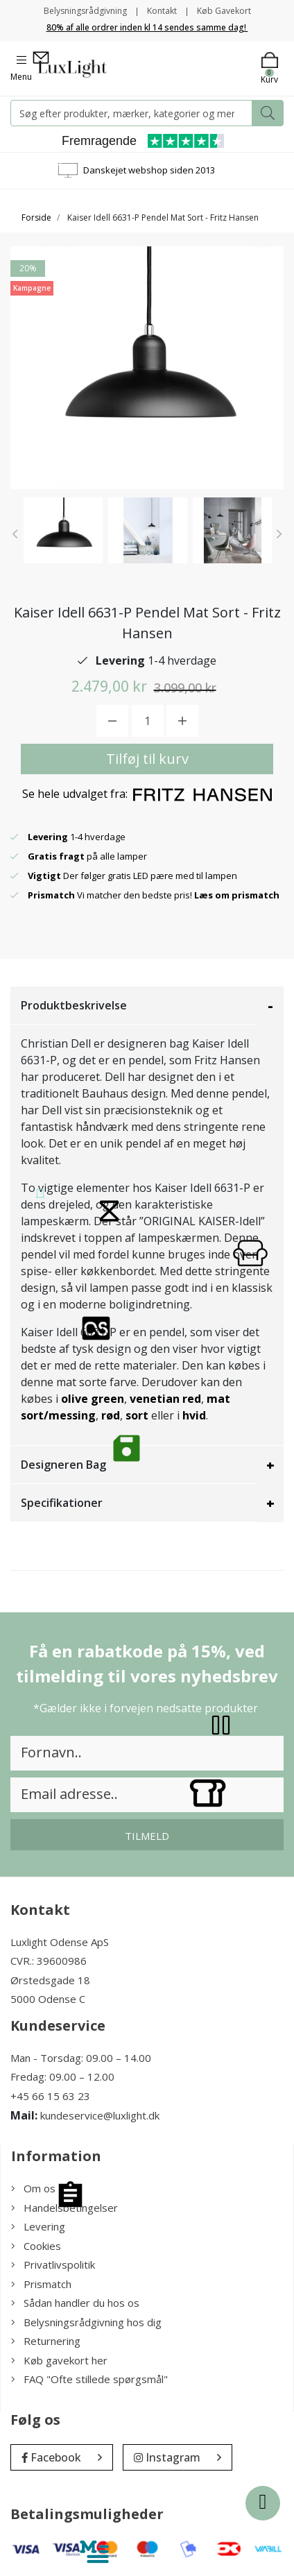 This screenshot has width=294, height=2576. I want to click on indicates loading or processing in progress, so click(109, 1211).